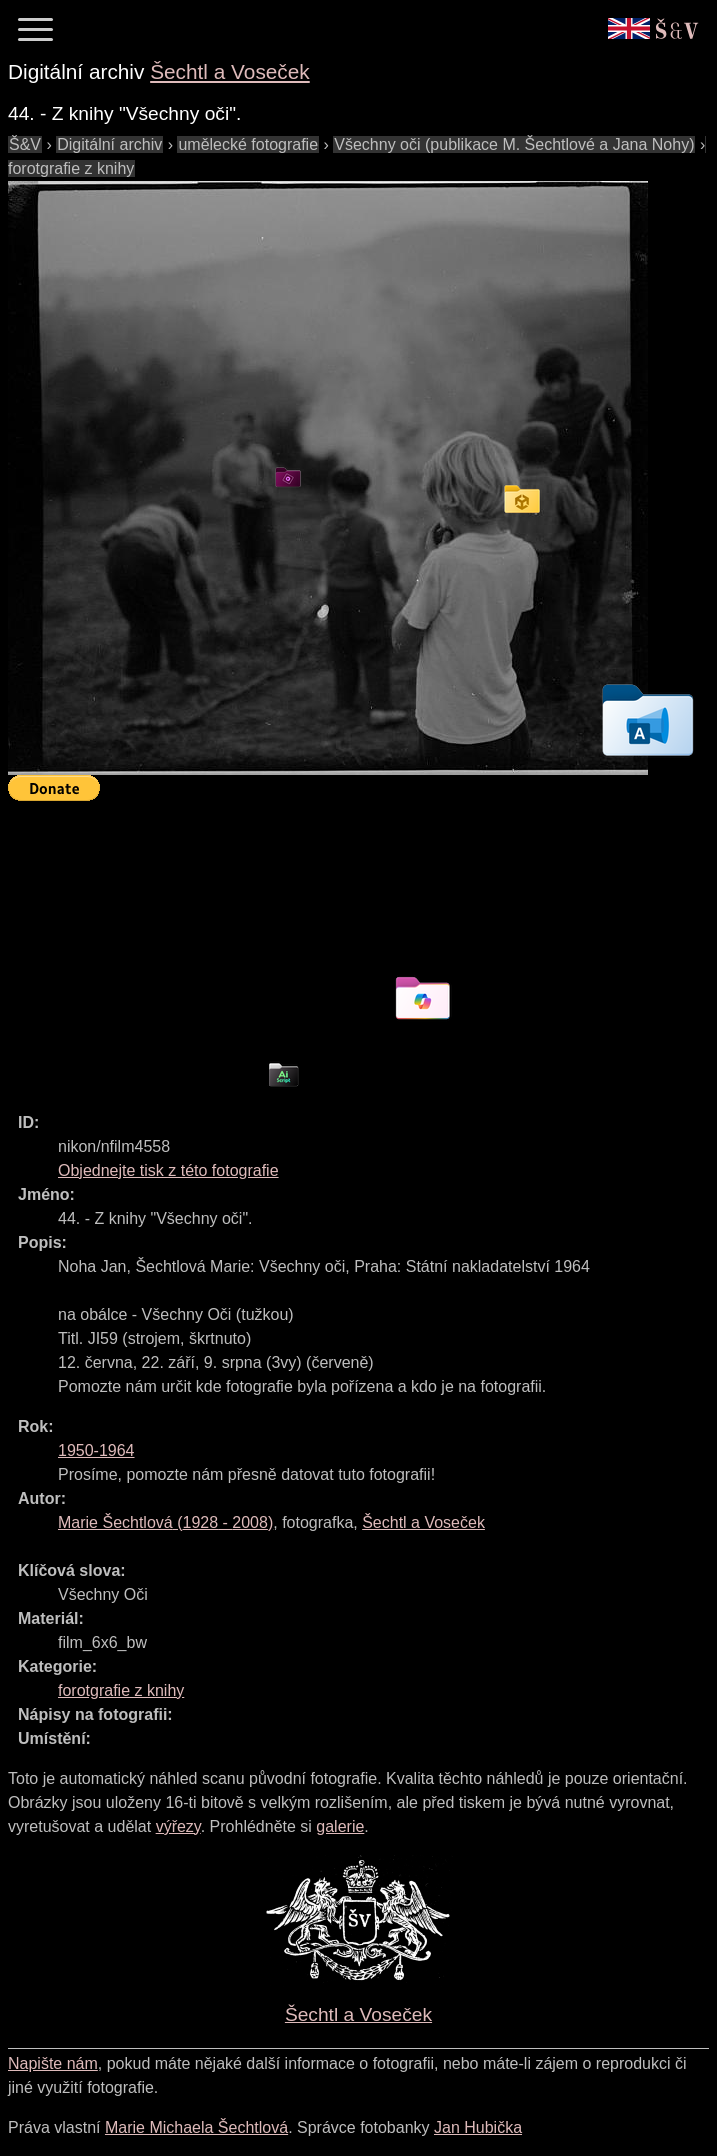  I want to click on open adobe premiere elements project folder, so click(288, 478).